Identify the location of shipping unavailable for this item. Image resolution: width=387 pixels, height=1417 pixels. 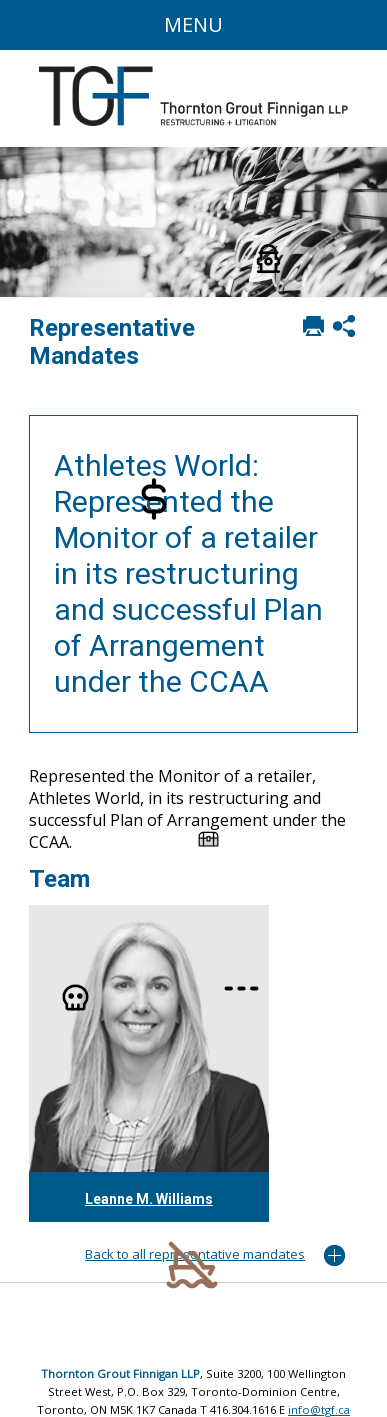
(192, 1265).